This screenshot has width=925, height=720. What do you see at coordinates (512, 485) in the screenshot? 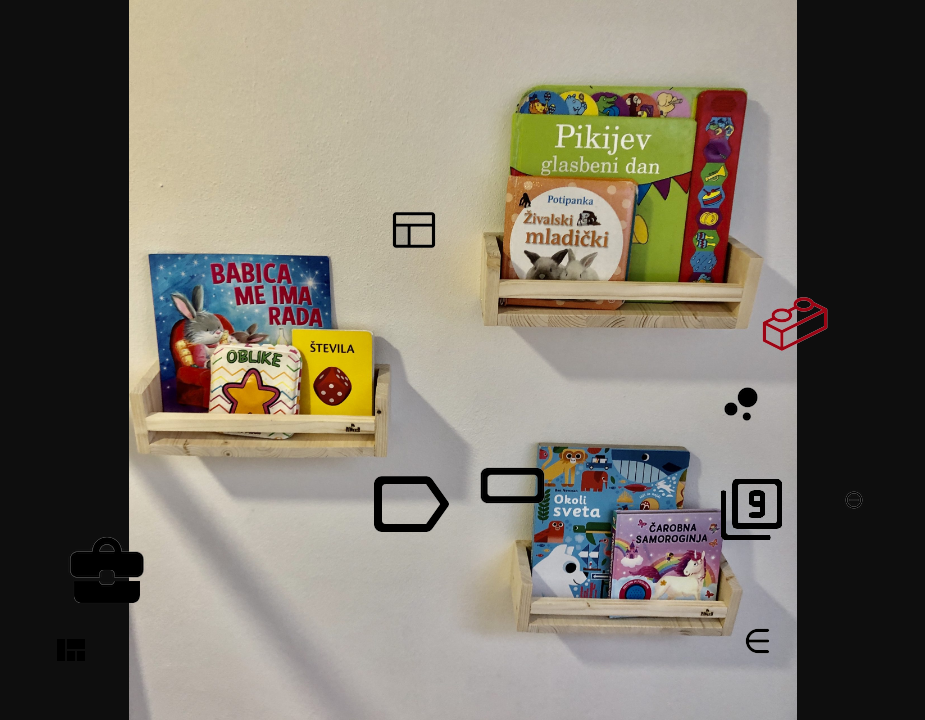
I see `crop image to 7:5 aspect ratio` at bounding box center [512, 485].